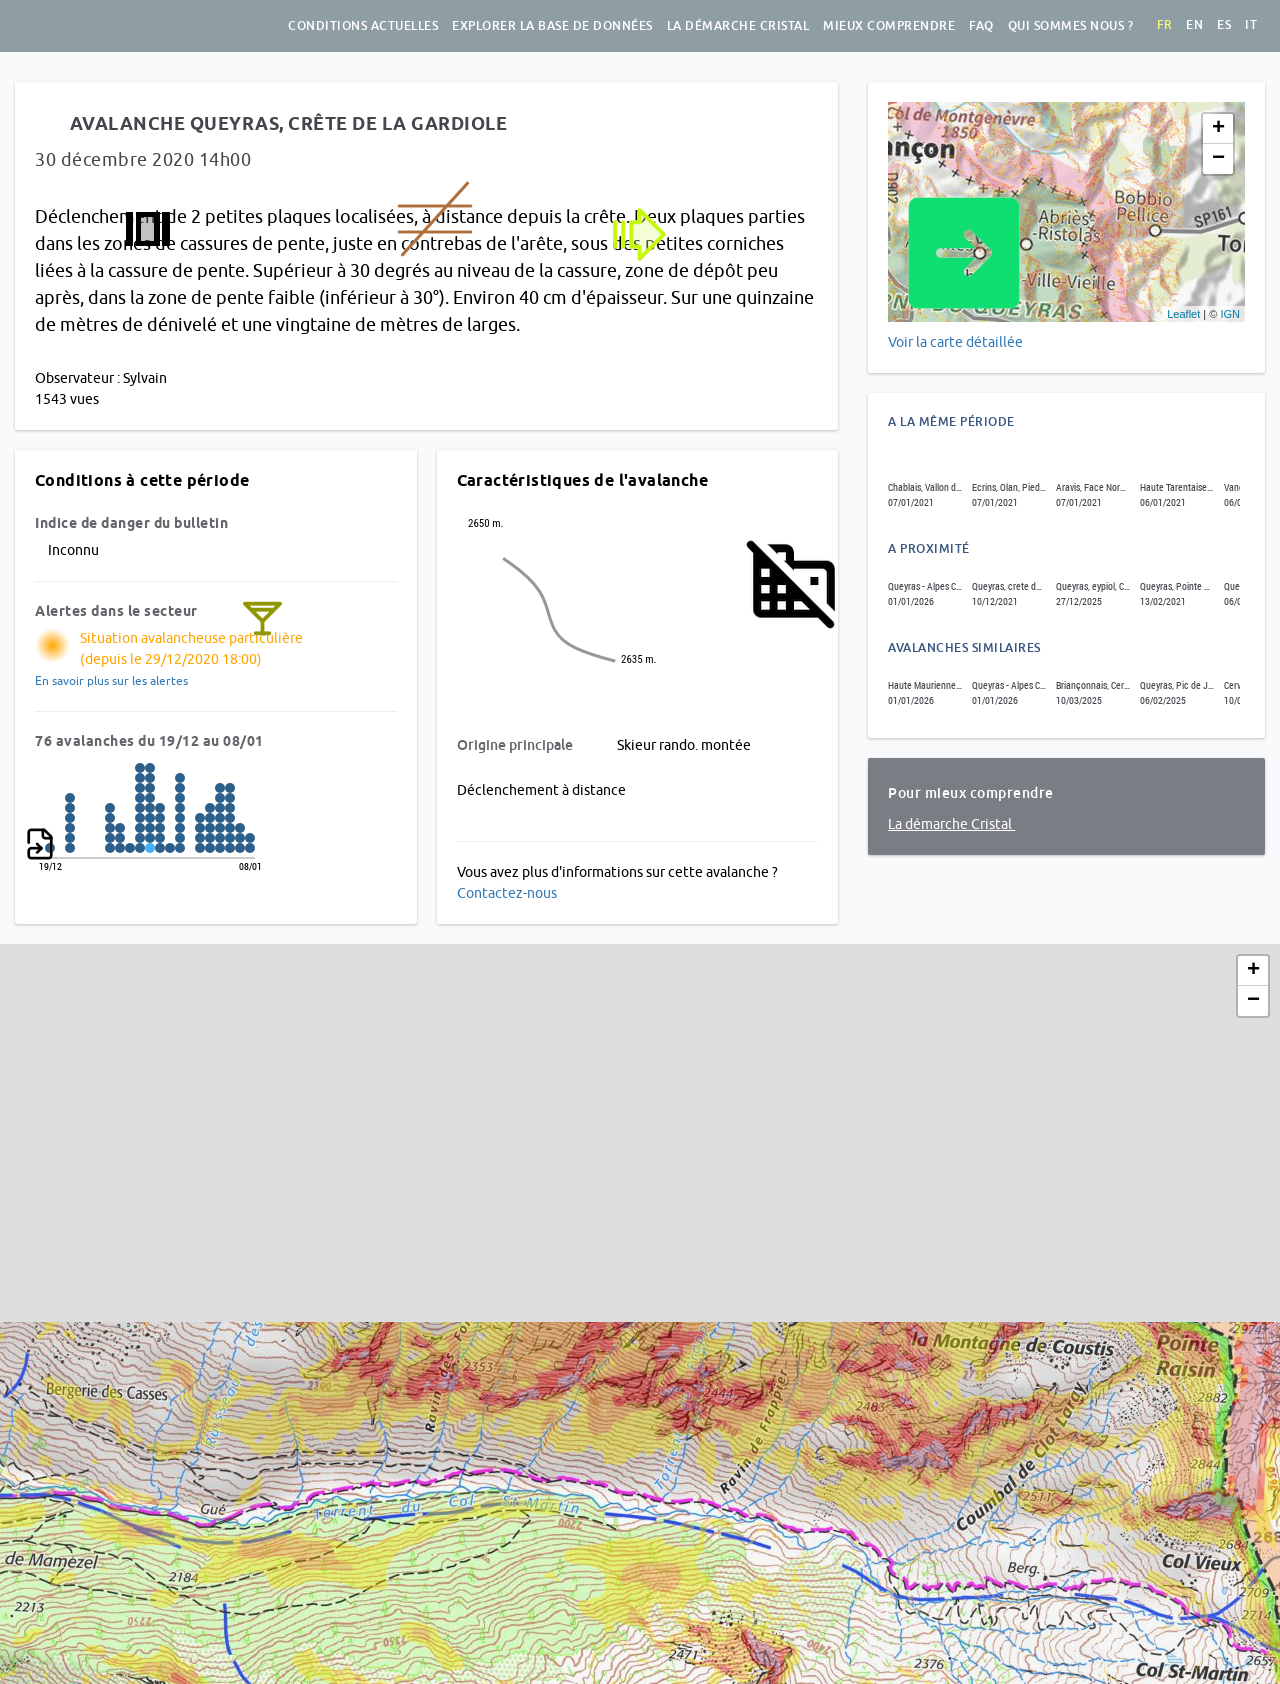 This screenshot has width=1280, height=1684. I want to click on navigate to the next item or screen, so click(964, 253).